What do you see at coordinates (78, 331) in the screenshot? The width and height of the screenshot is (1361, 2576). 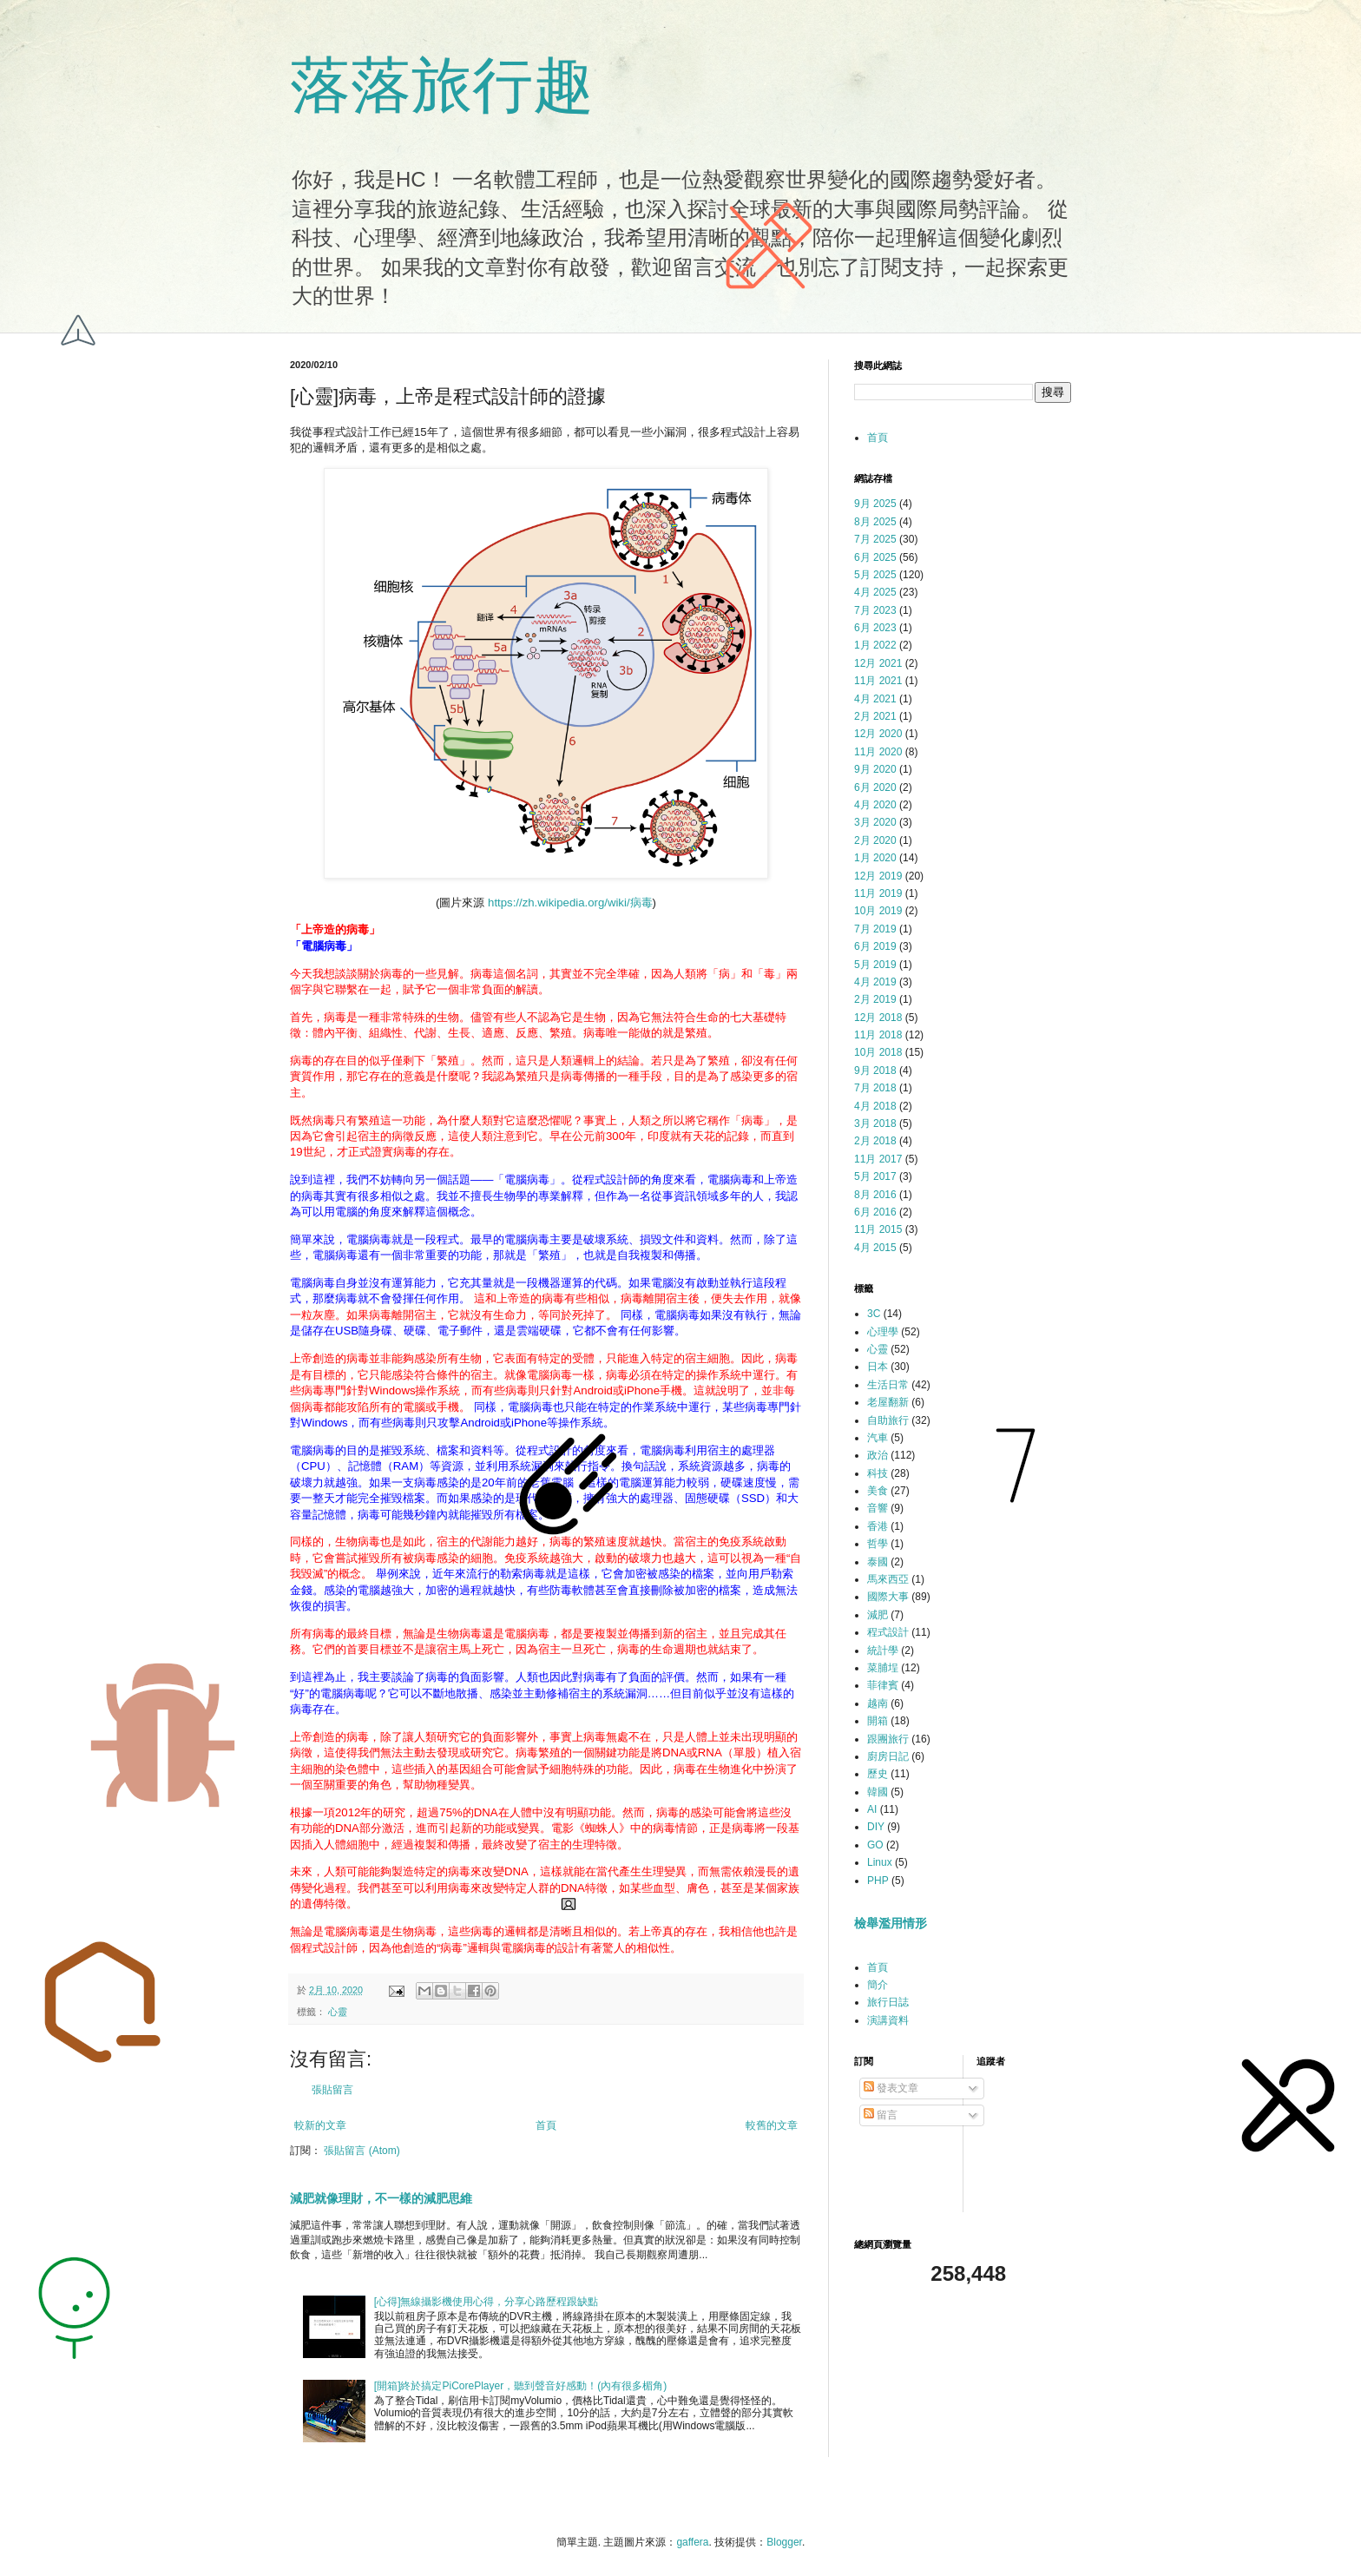 I see `send a message` at bounding box center [78, 331].